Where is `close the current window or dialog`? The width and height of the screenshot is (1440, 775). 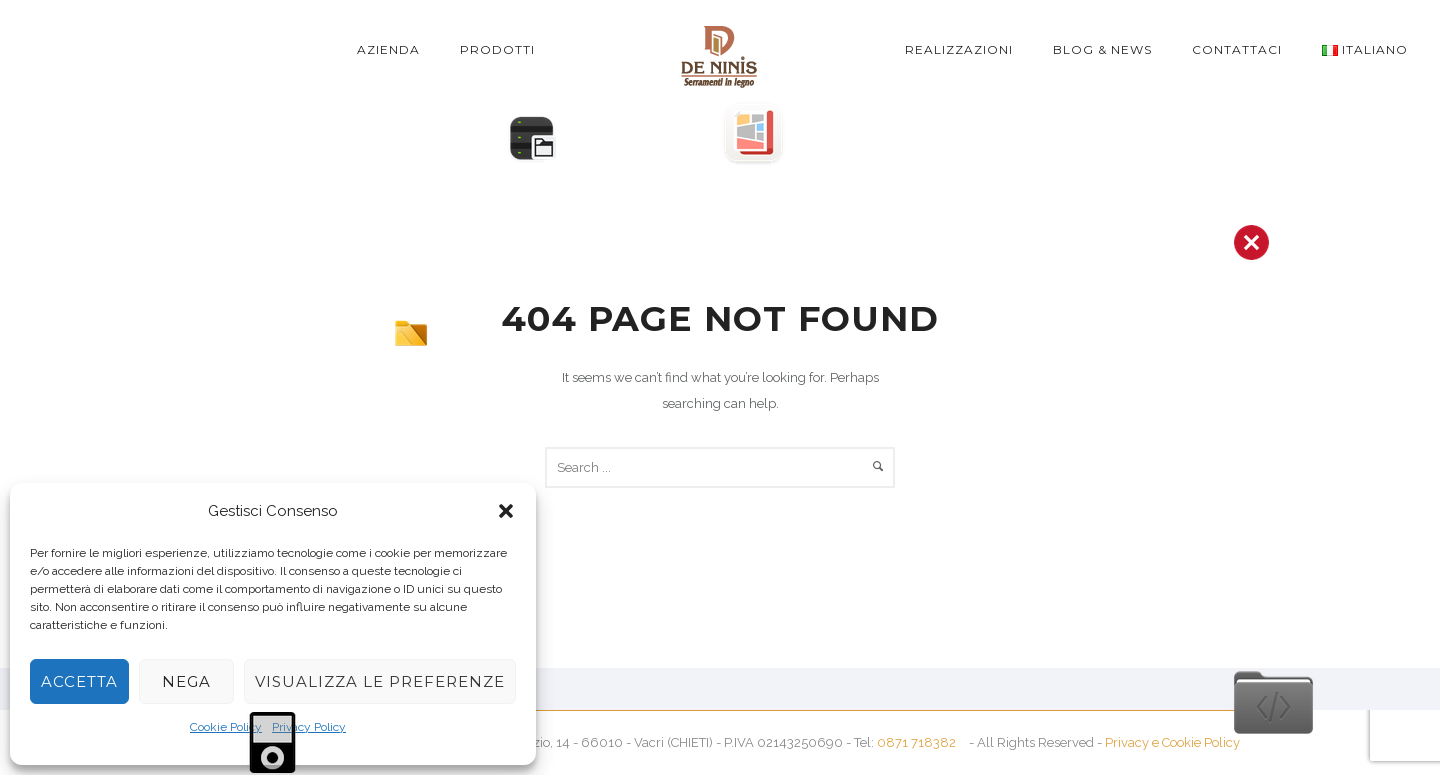 close the current window or dialog is located at coordinates (1251, 242).